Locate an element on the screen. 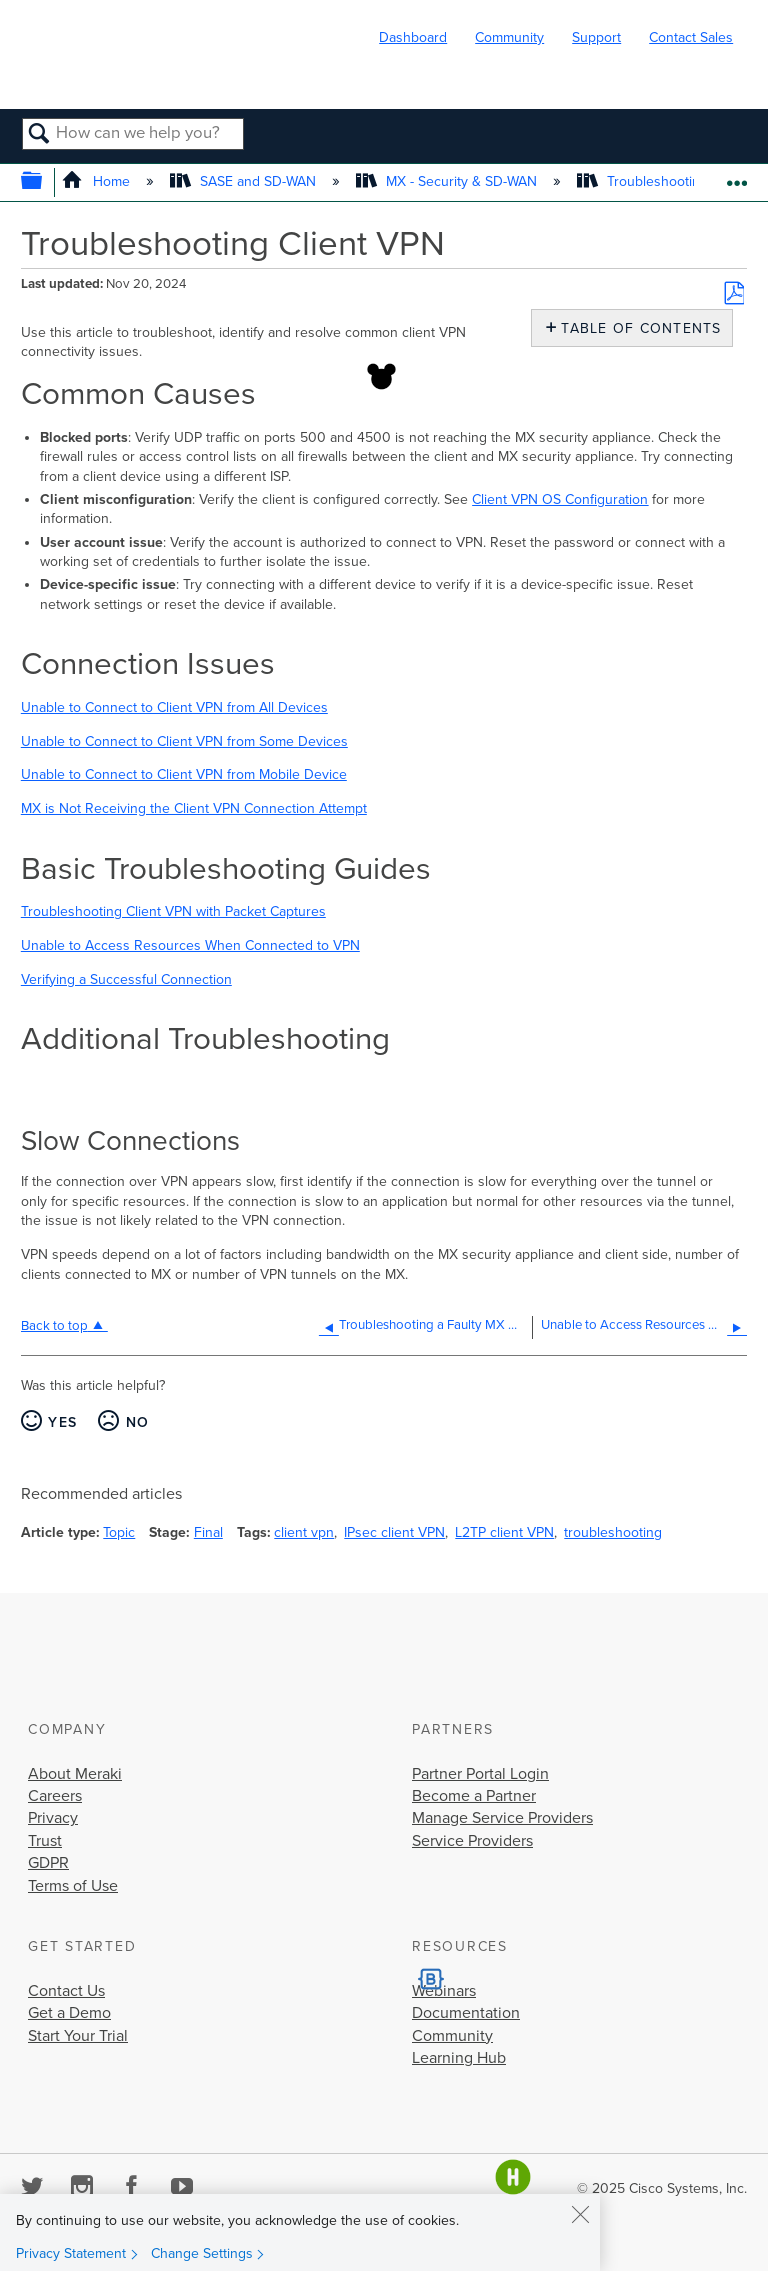 The height and width of the screenshot is (2271, 768). access disney content or services is located at coordinates (381, 376).